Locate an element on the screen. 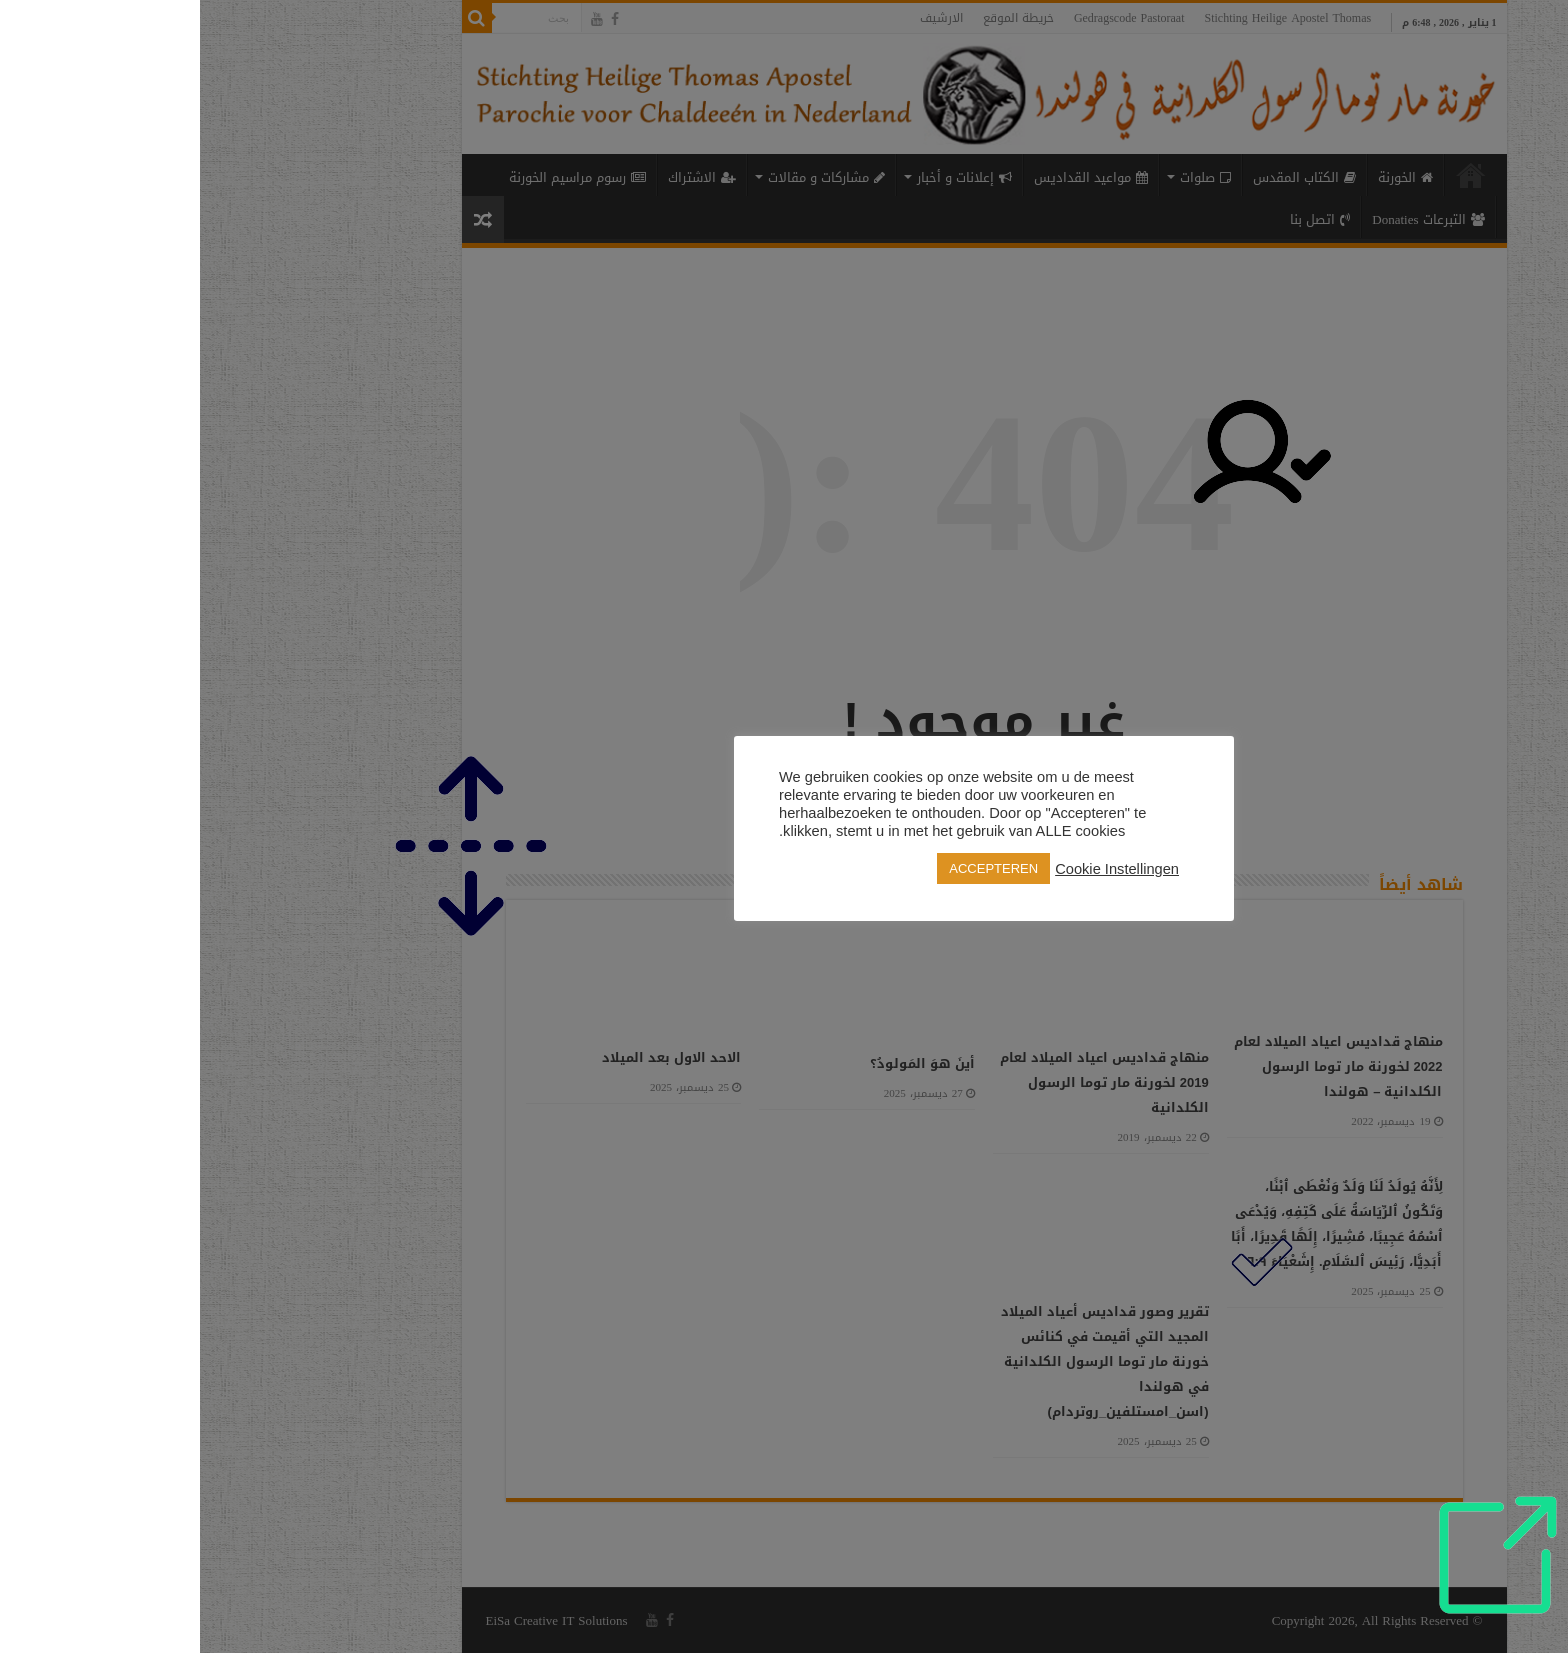  user verified or approved is located at coordinates (1259, 456).